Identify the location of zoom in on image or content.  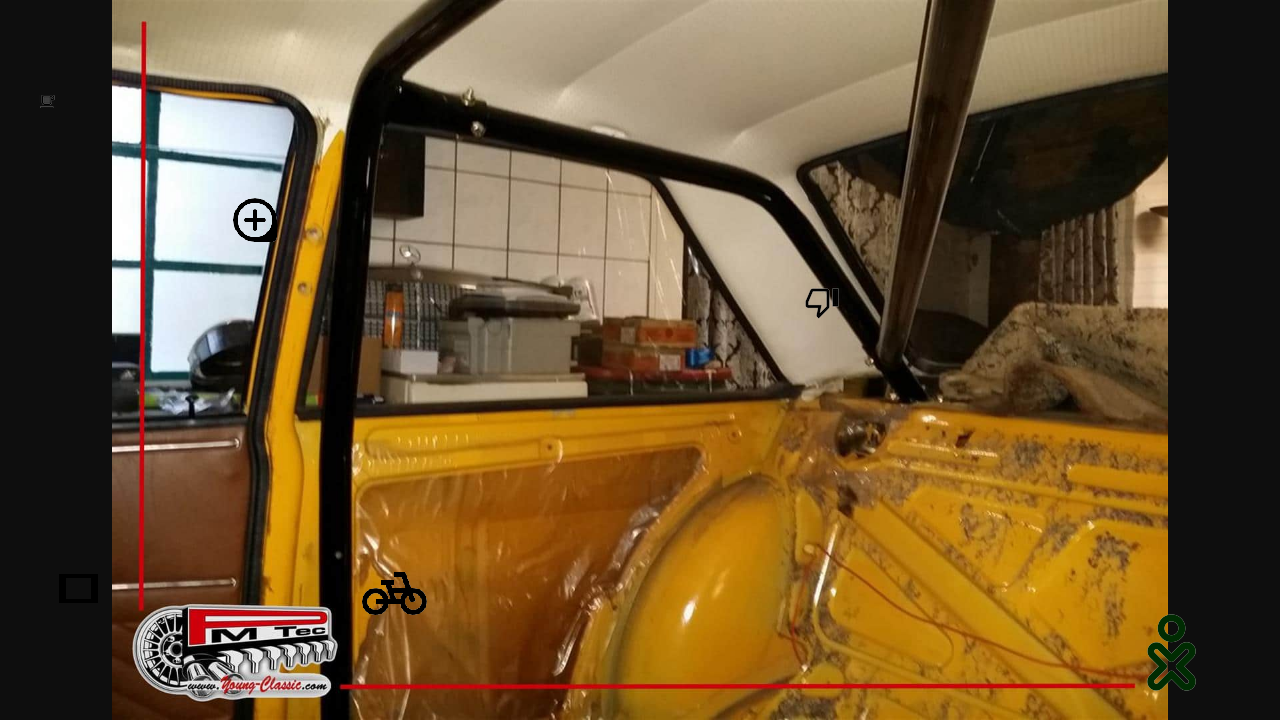
(255, 220).